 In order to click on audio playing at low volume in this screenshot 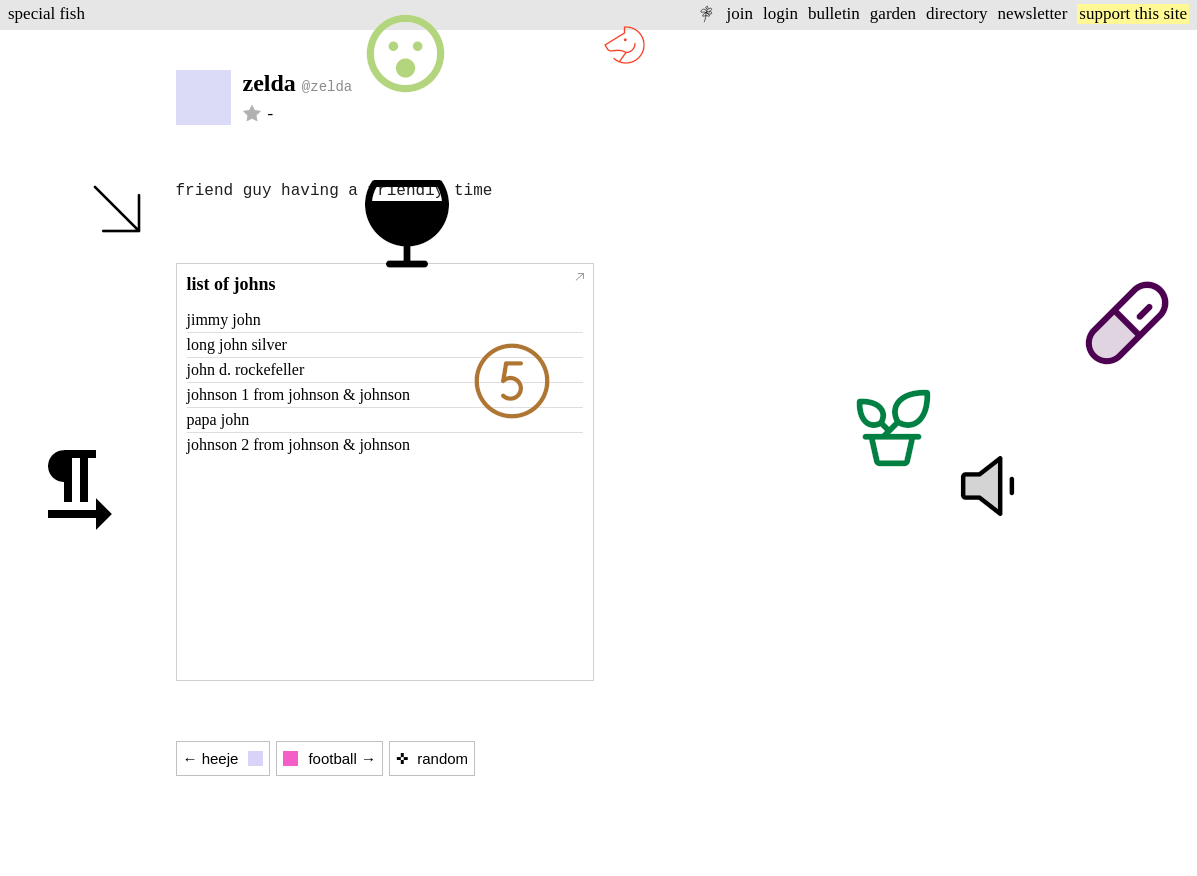, I will do `click(991, 486)`.